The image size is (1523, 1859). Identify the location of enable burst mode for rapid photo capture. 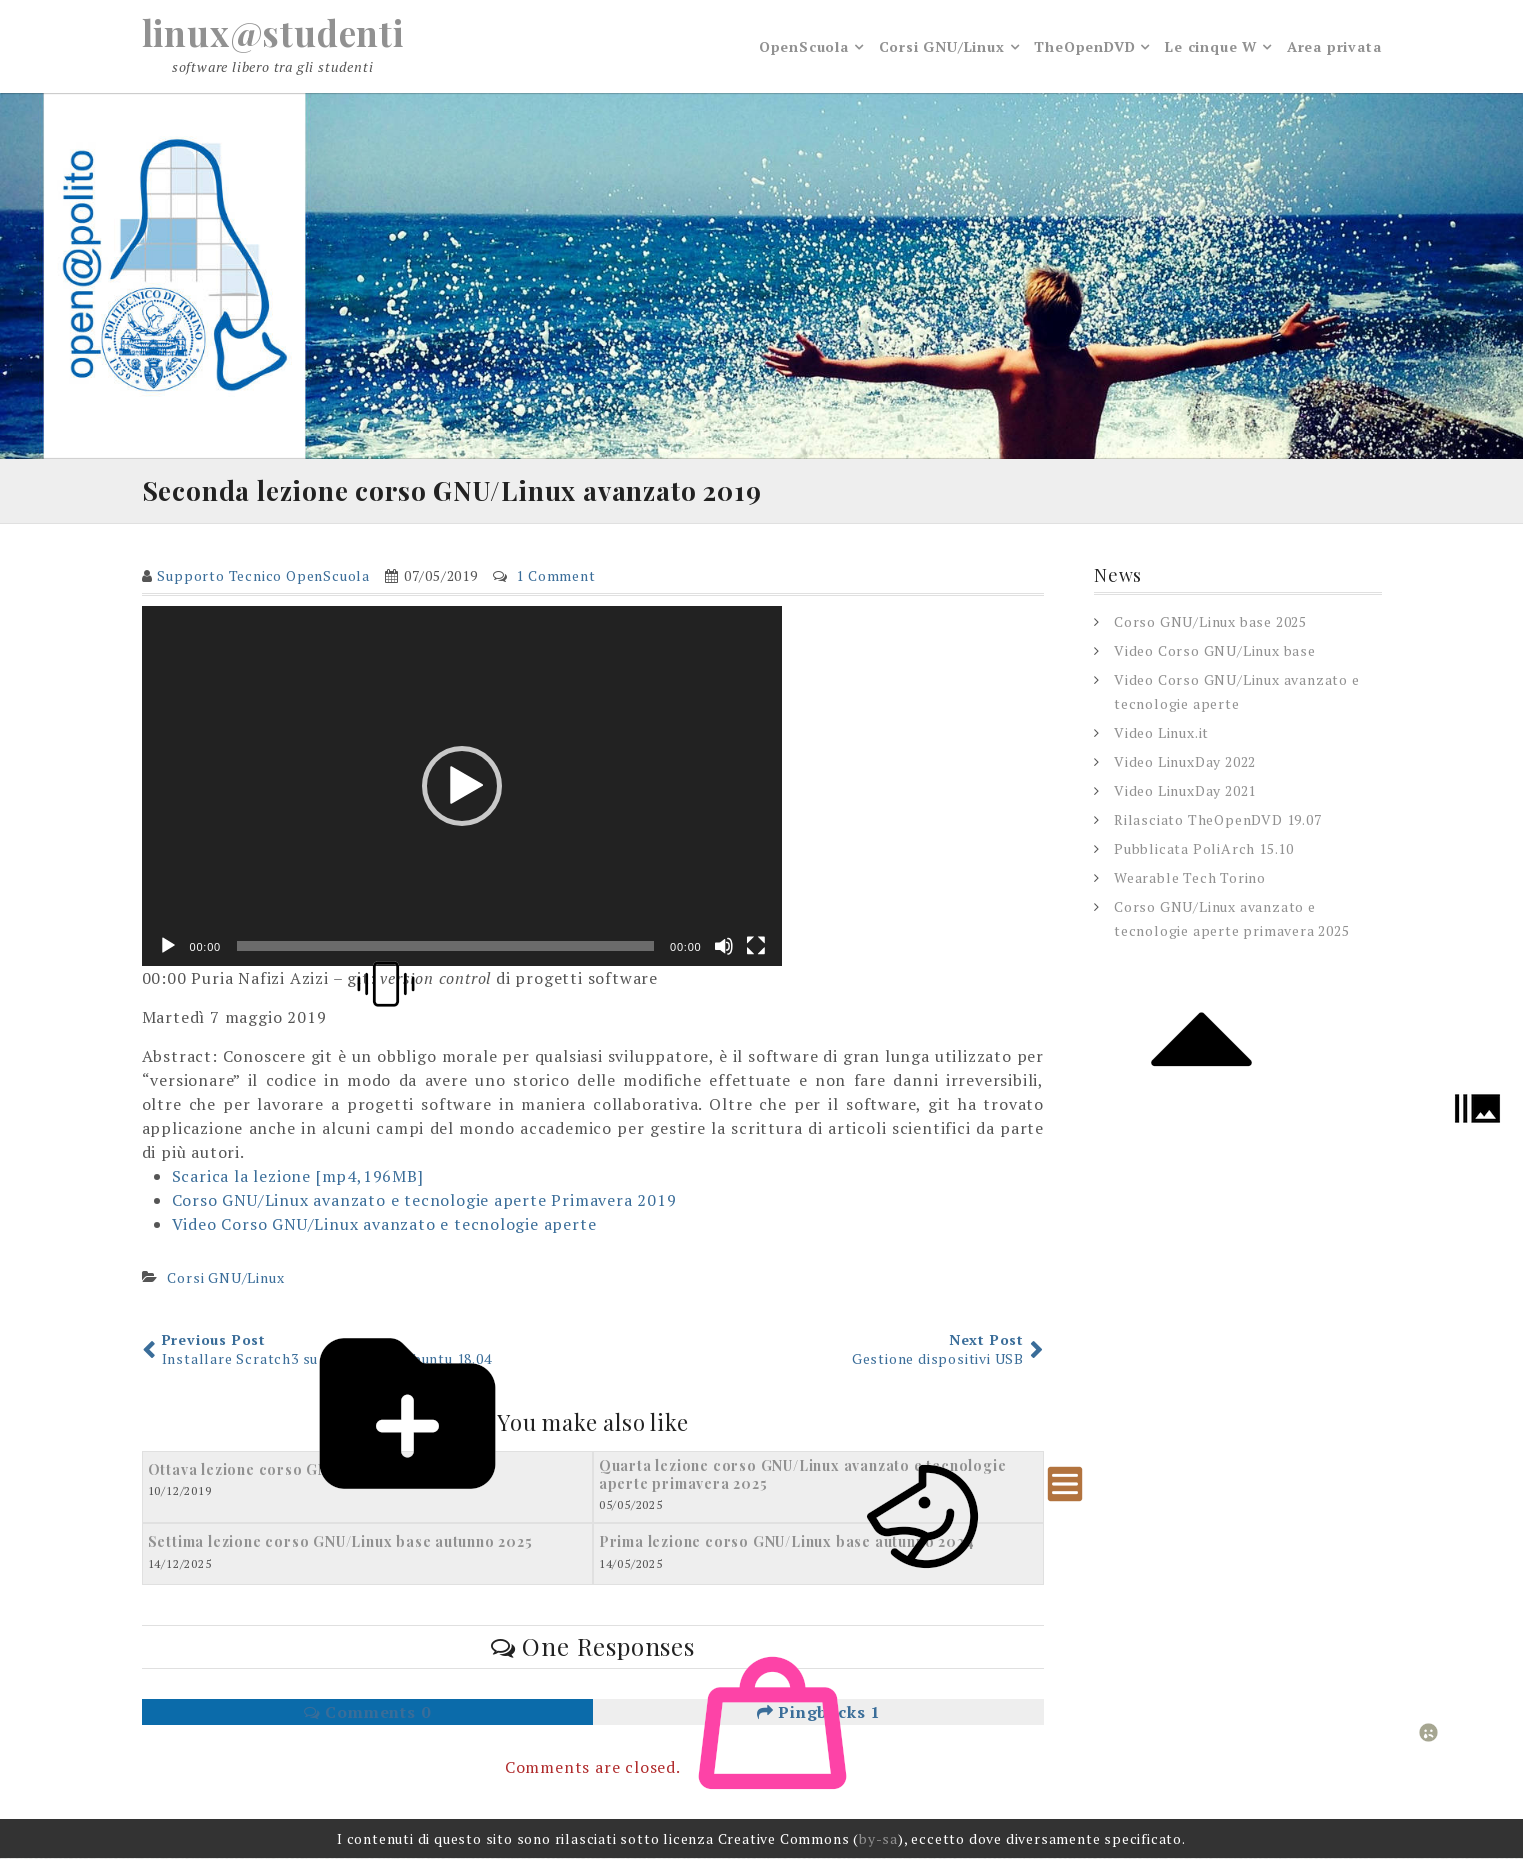
(1477, 1108).